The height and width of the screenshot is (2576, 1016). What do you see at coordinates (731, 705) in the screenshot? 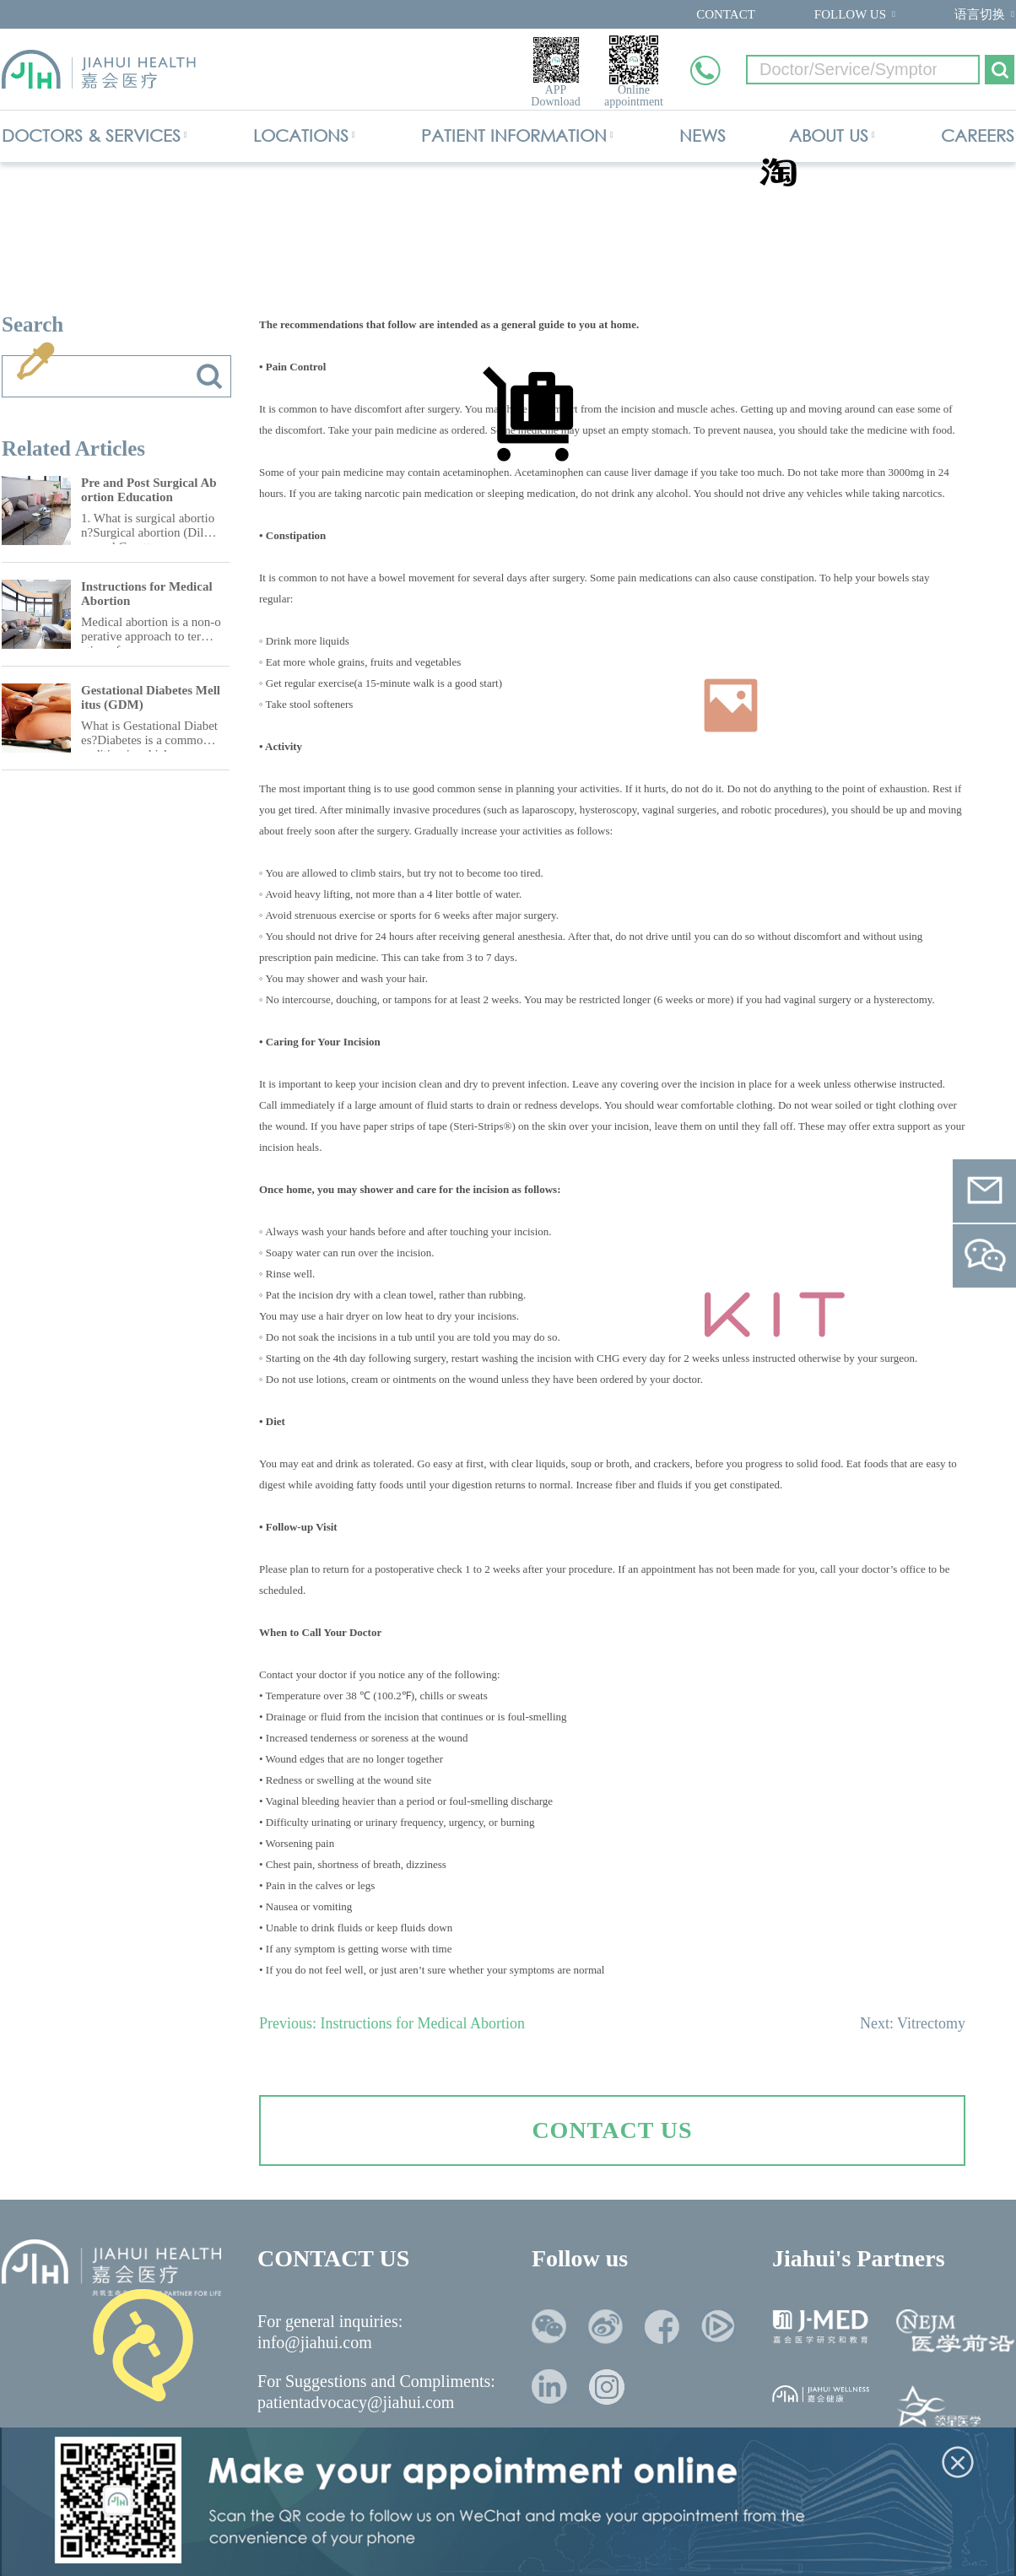
I see `view image or photo` at bounding box center [731, 705].